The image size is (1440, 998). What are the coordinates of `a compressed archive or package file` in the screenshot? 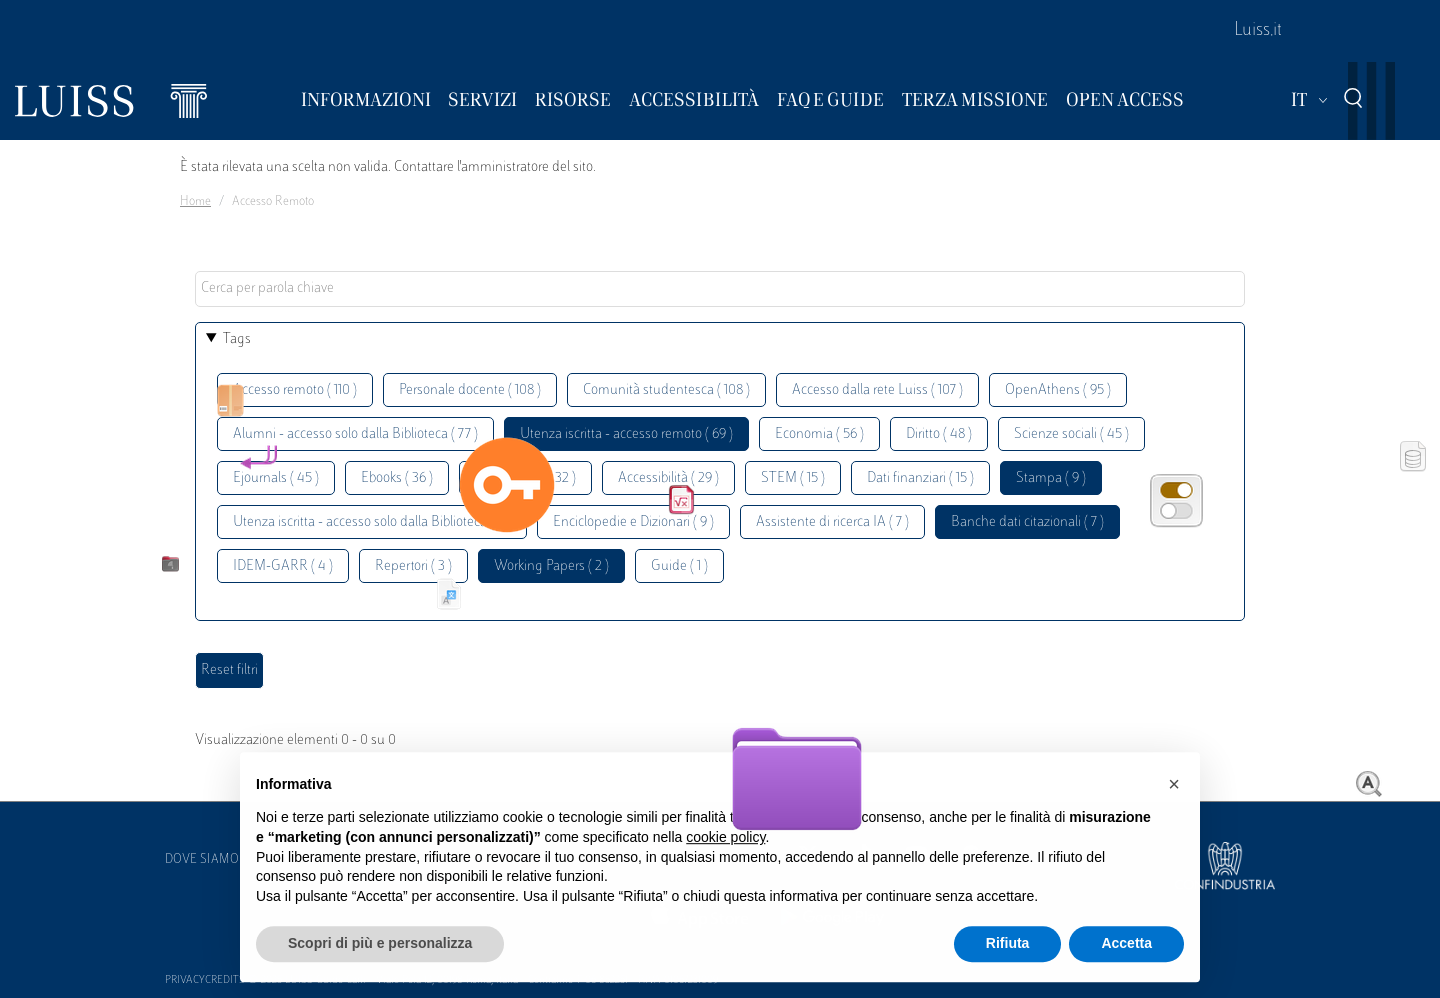 It's located at (230, 400).